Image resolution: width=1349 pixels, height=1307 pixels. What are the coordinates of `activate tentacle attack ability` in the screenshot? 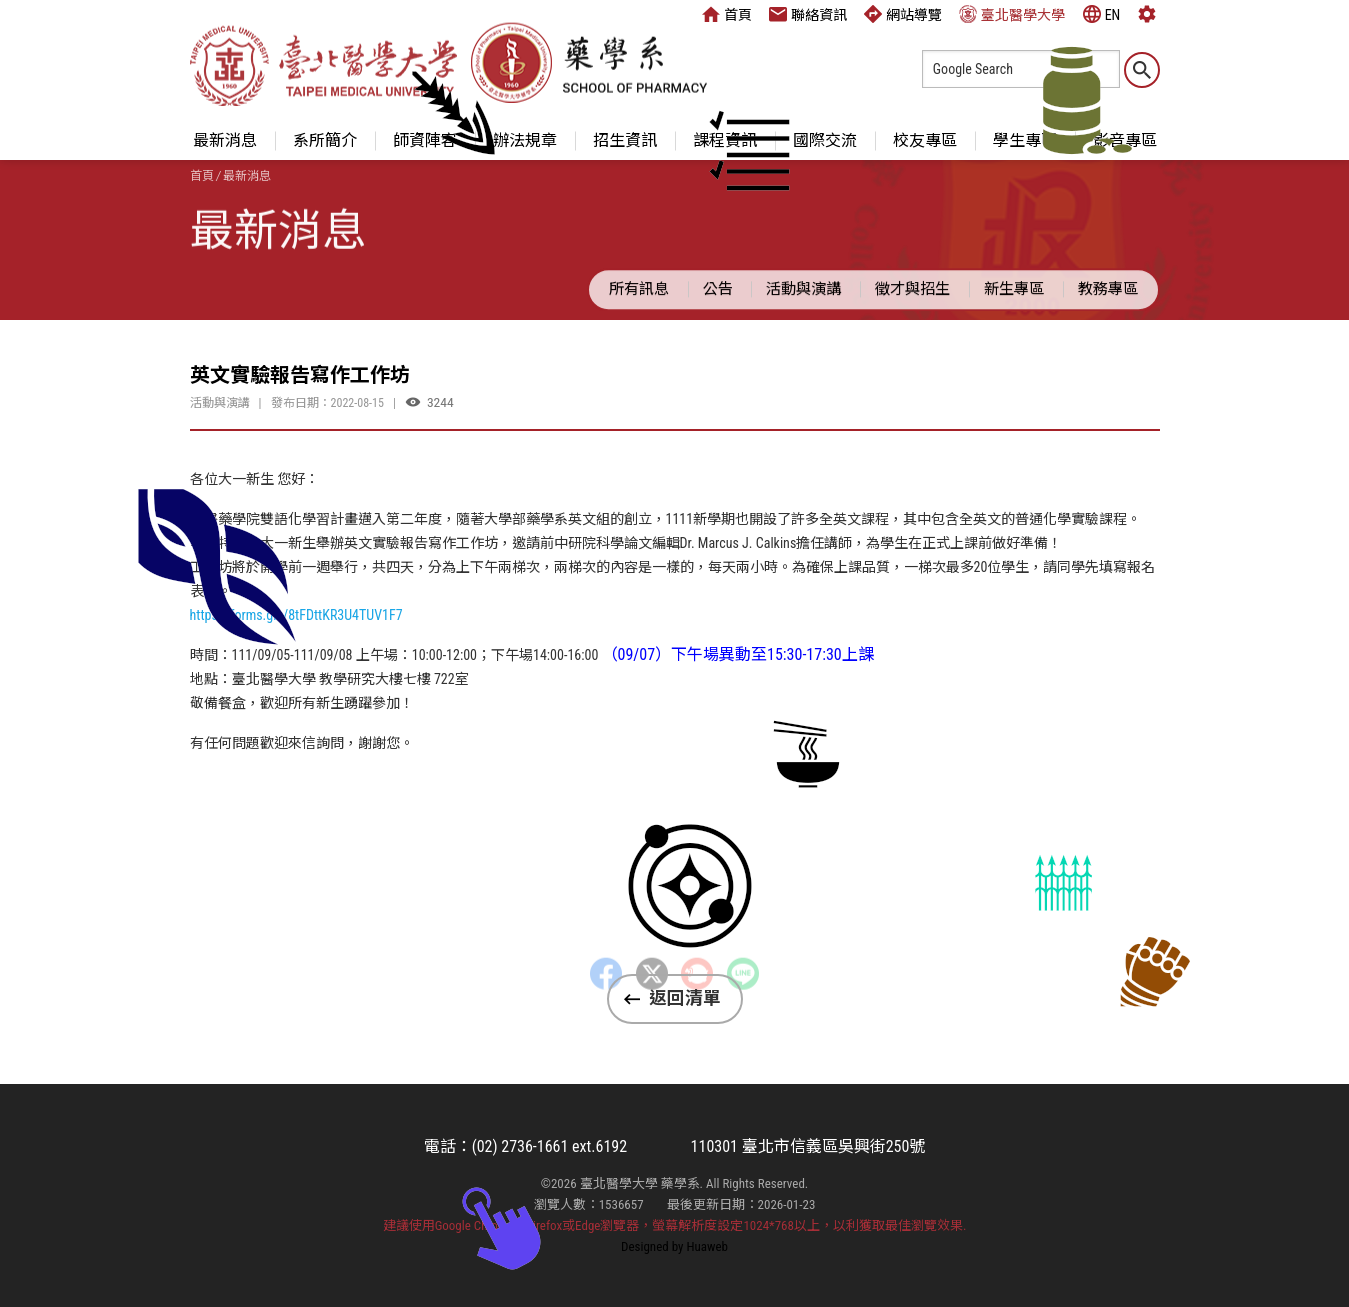 It's located at (218, 566).